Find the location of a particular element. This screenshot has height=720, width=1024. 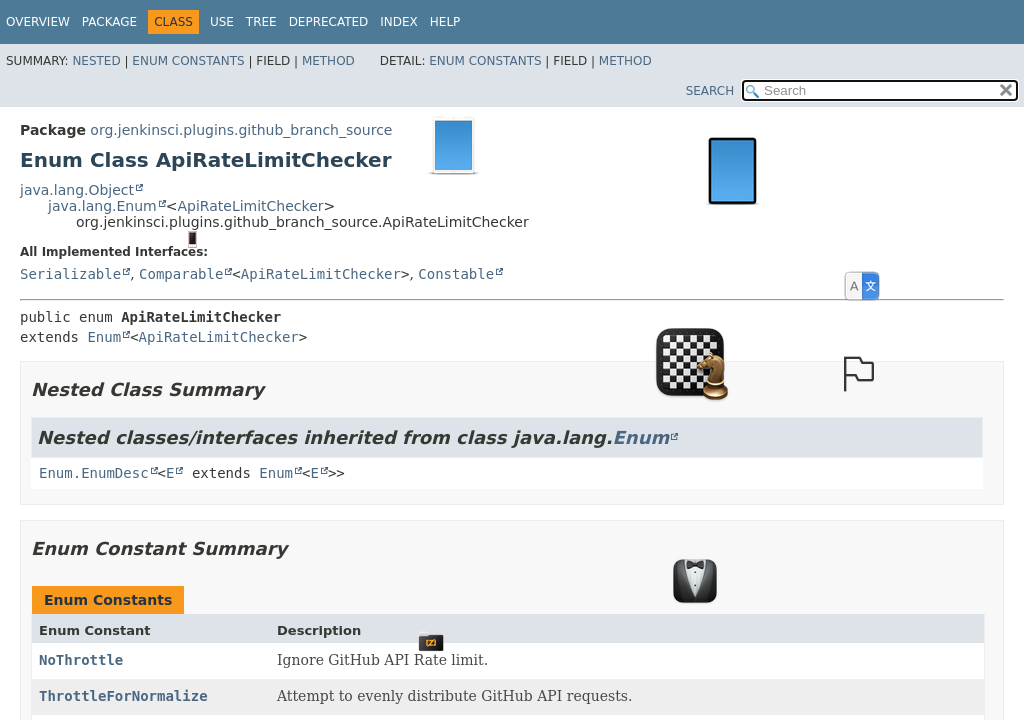

access language and region settings is located at coordinates (862, 286).